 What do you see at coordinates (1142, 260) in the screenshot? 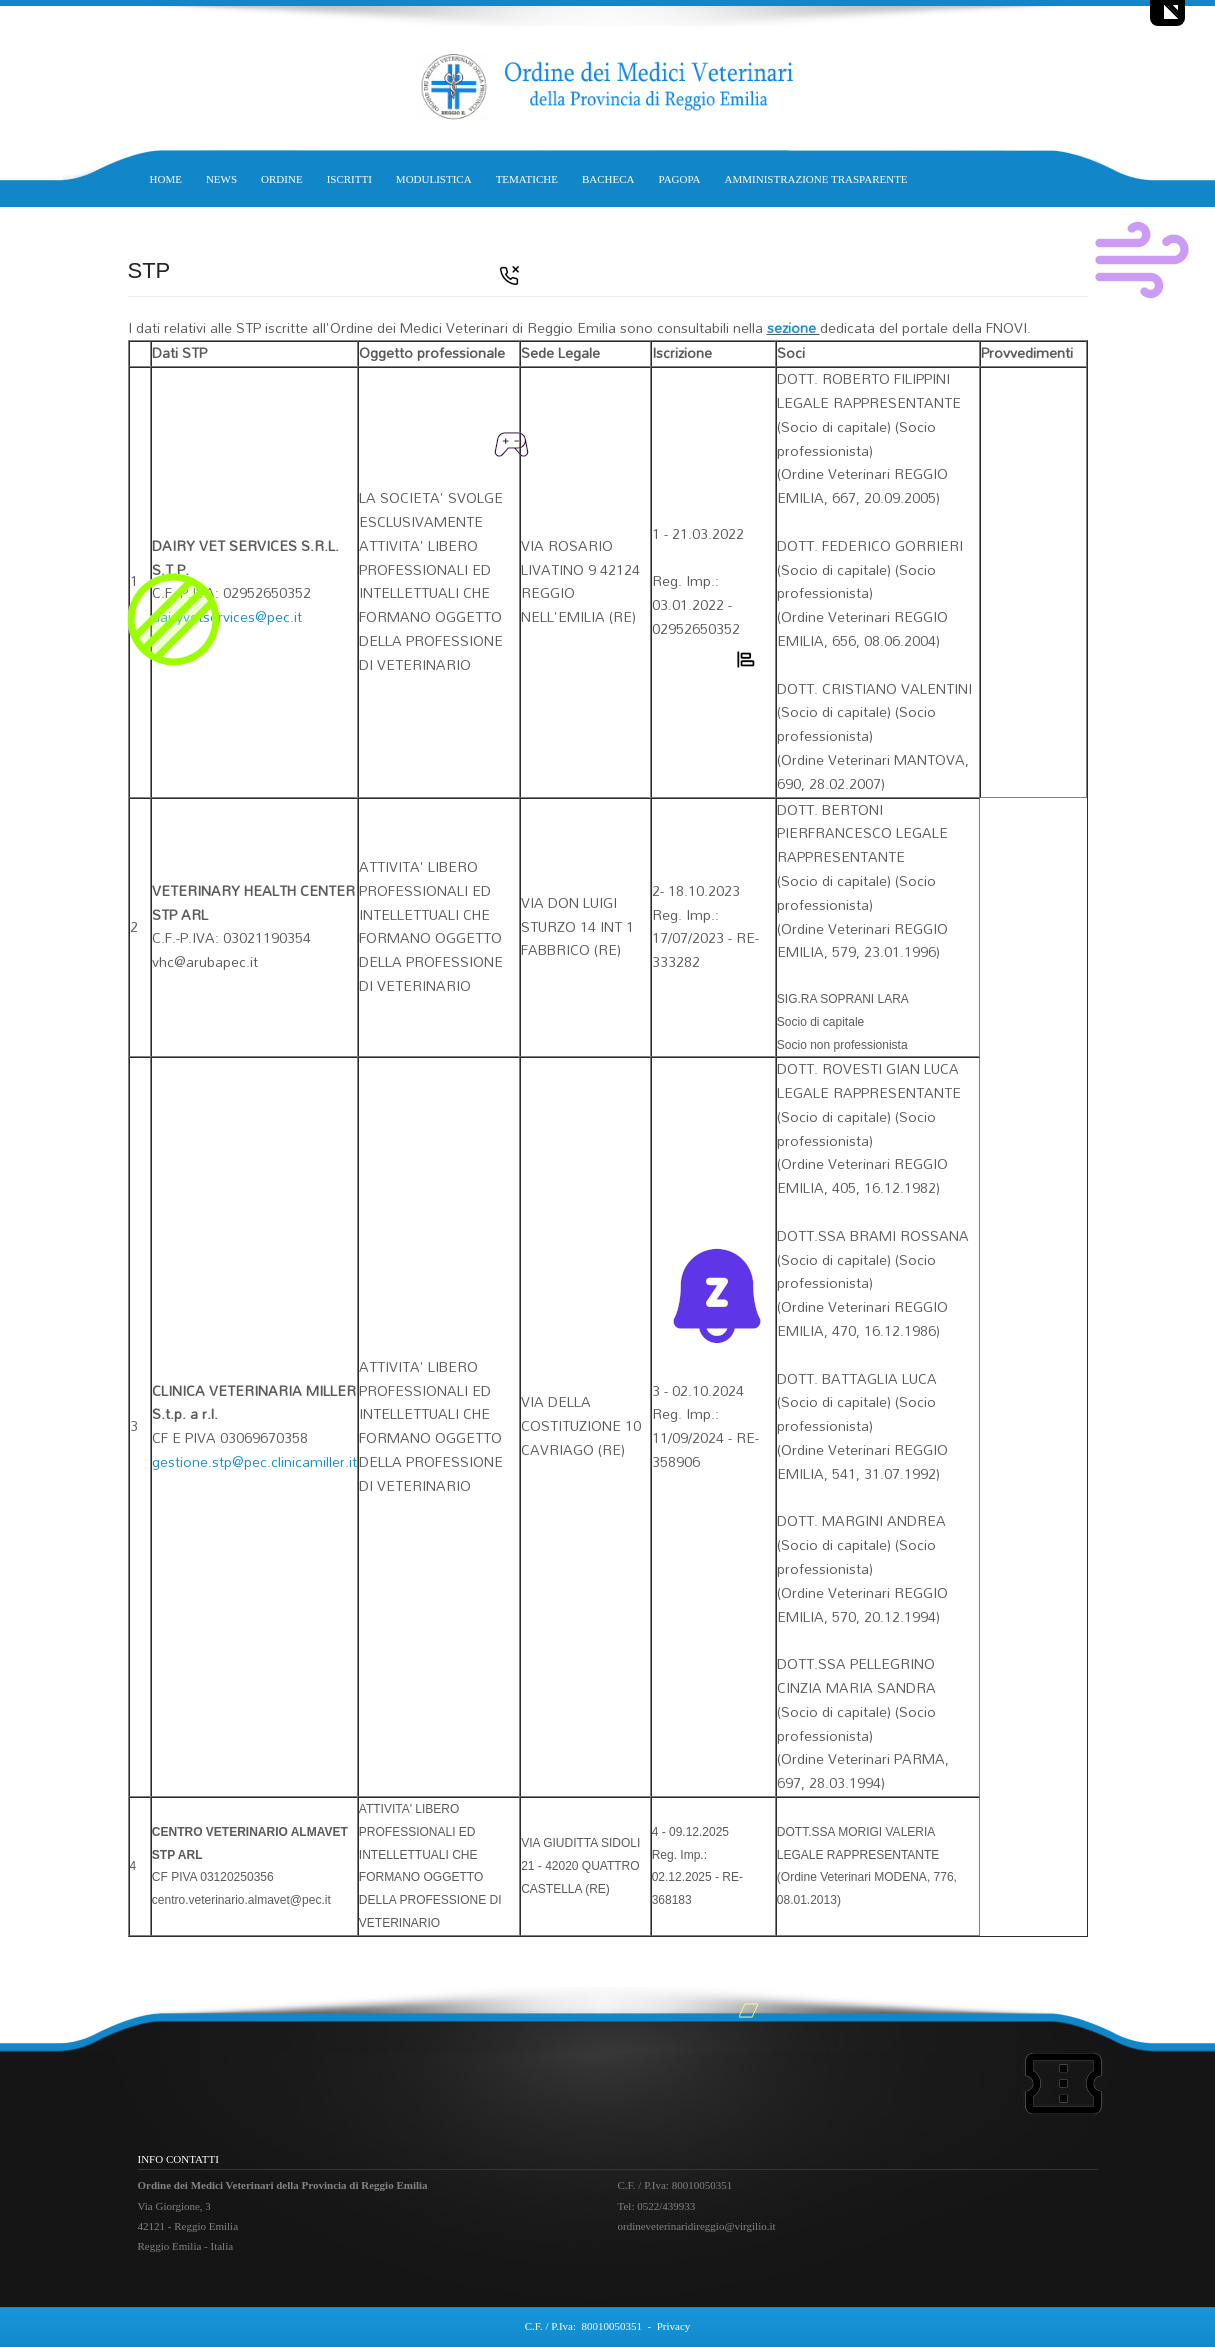
I see `indicates current wind conditions in weather display` at bounding box center [1142, 260].